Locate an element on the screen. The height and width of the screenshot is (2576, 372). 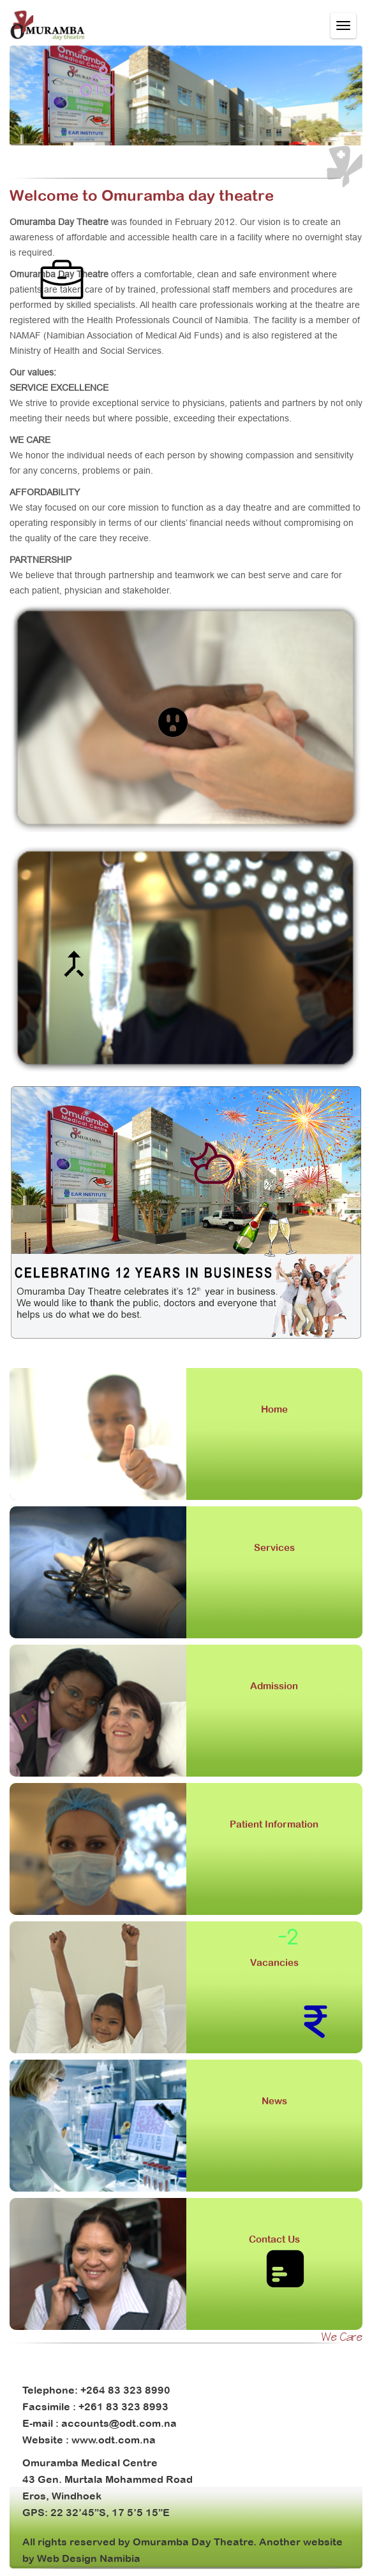
merge branches or items together is located at coordinates (74, 964).